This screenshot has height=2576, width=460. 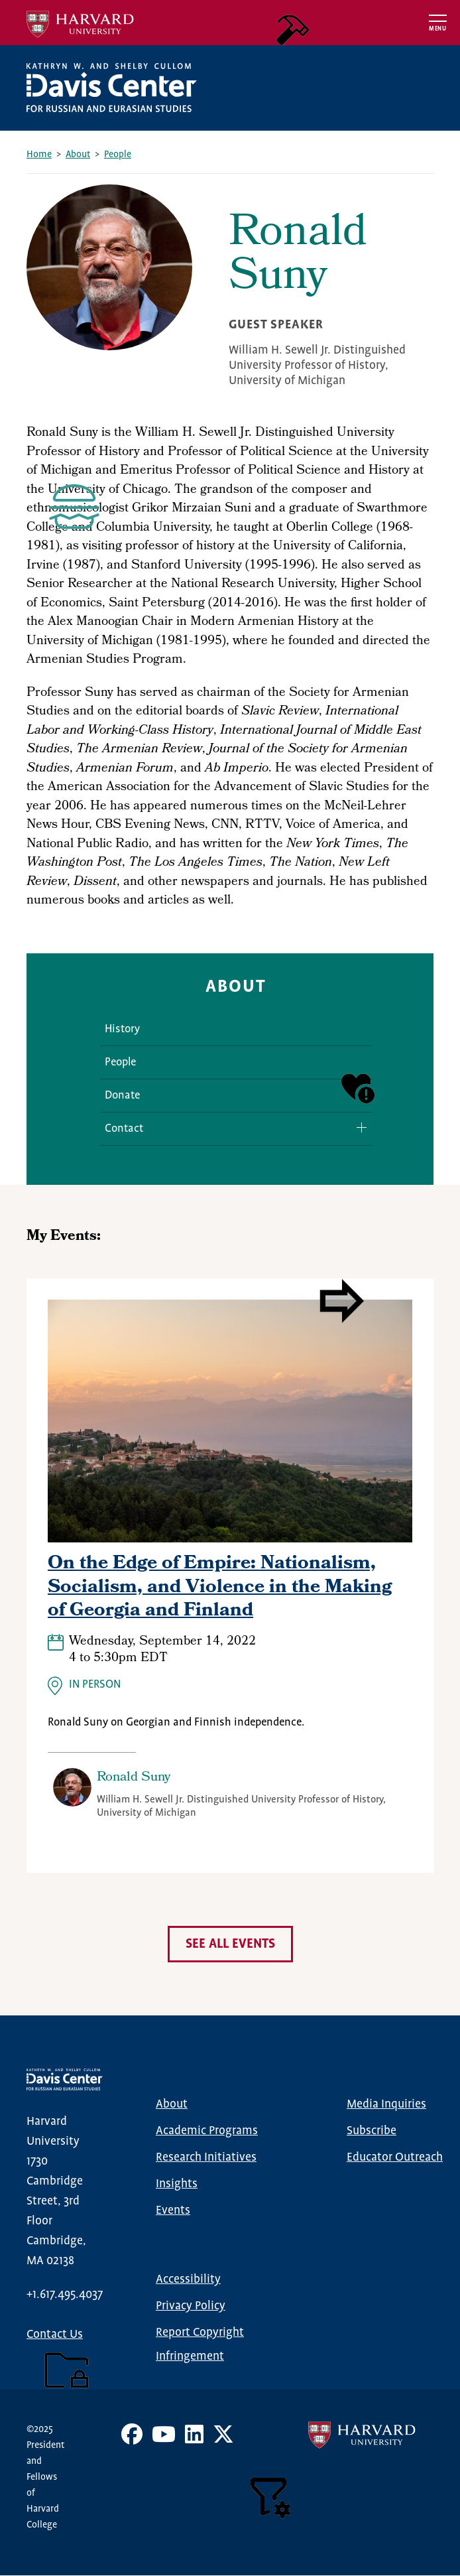 What do you see at coordinates (74, 508) in the screenshot?
I see `open navigation menu` at bounding box center [74, 508].